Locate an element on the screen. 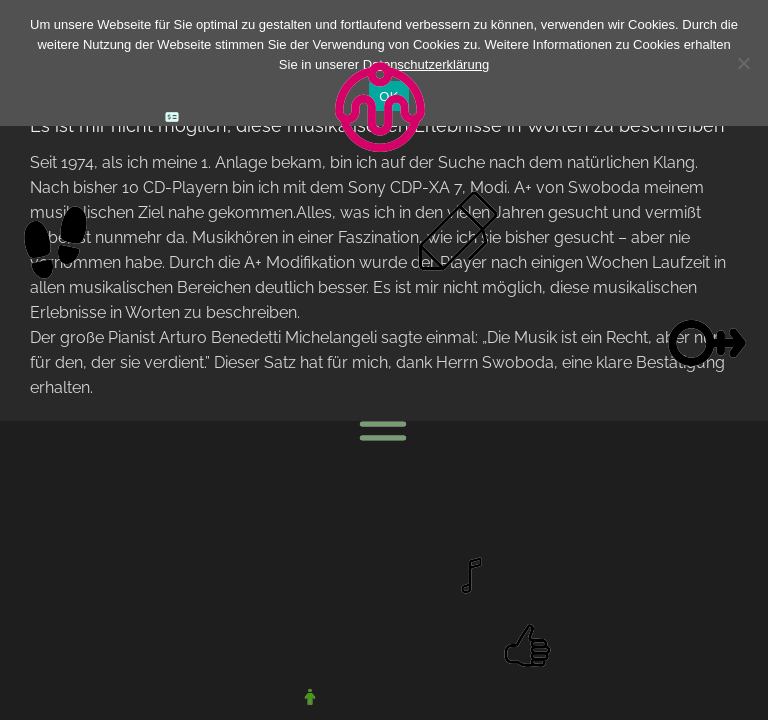 The width and height of the screenshot is (768, 720). view or manage payment methods is located at coordinates (172, 117).